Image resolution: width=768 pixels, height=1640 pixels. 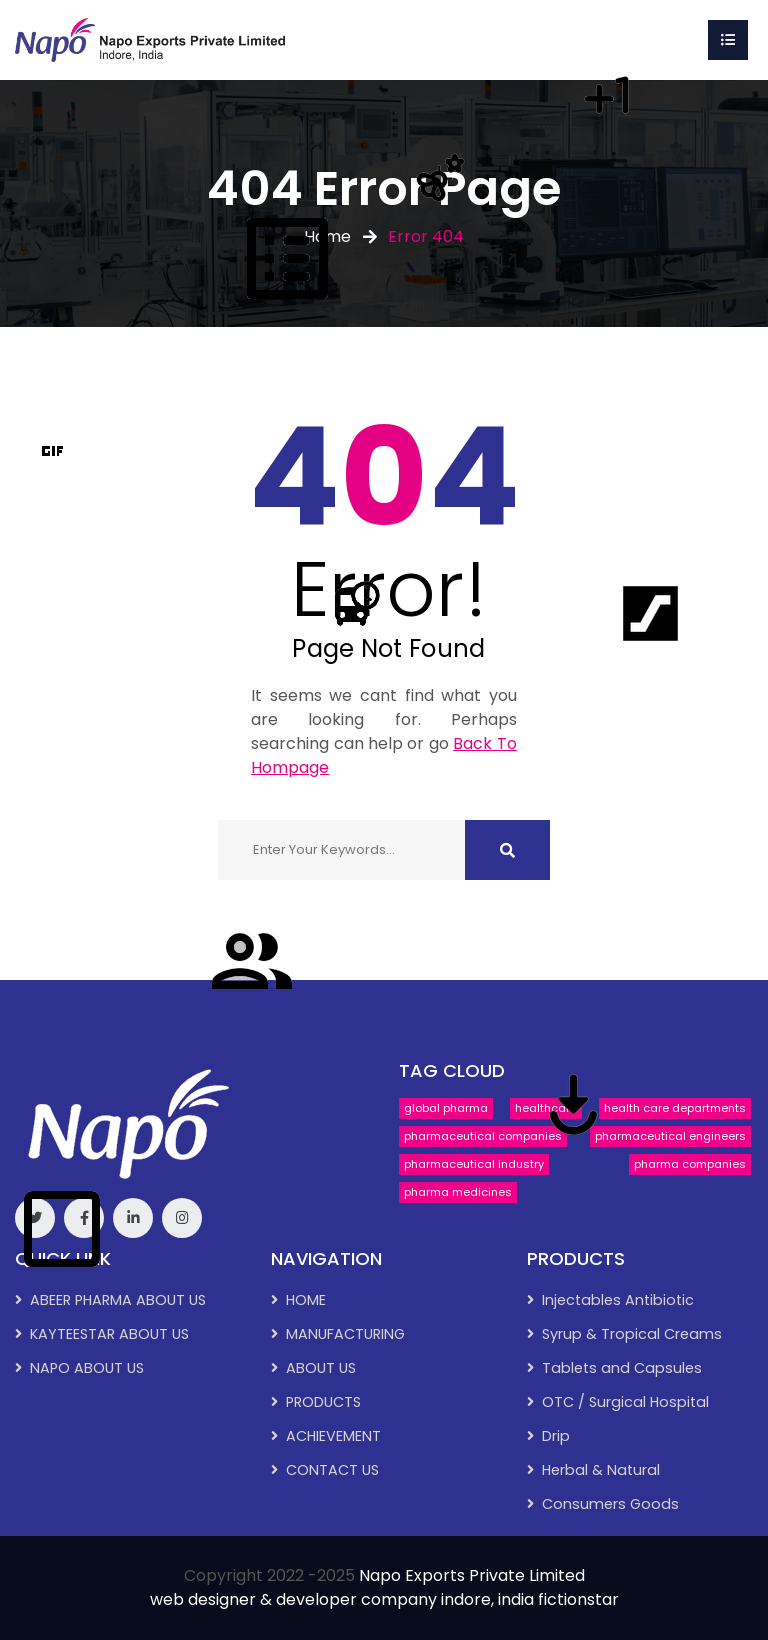 I want to click on view list details or items, so click(x=287, y=258).